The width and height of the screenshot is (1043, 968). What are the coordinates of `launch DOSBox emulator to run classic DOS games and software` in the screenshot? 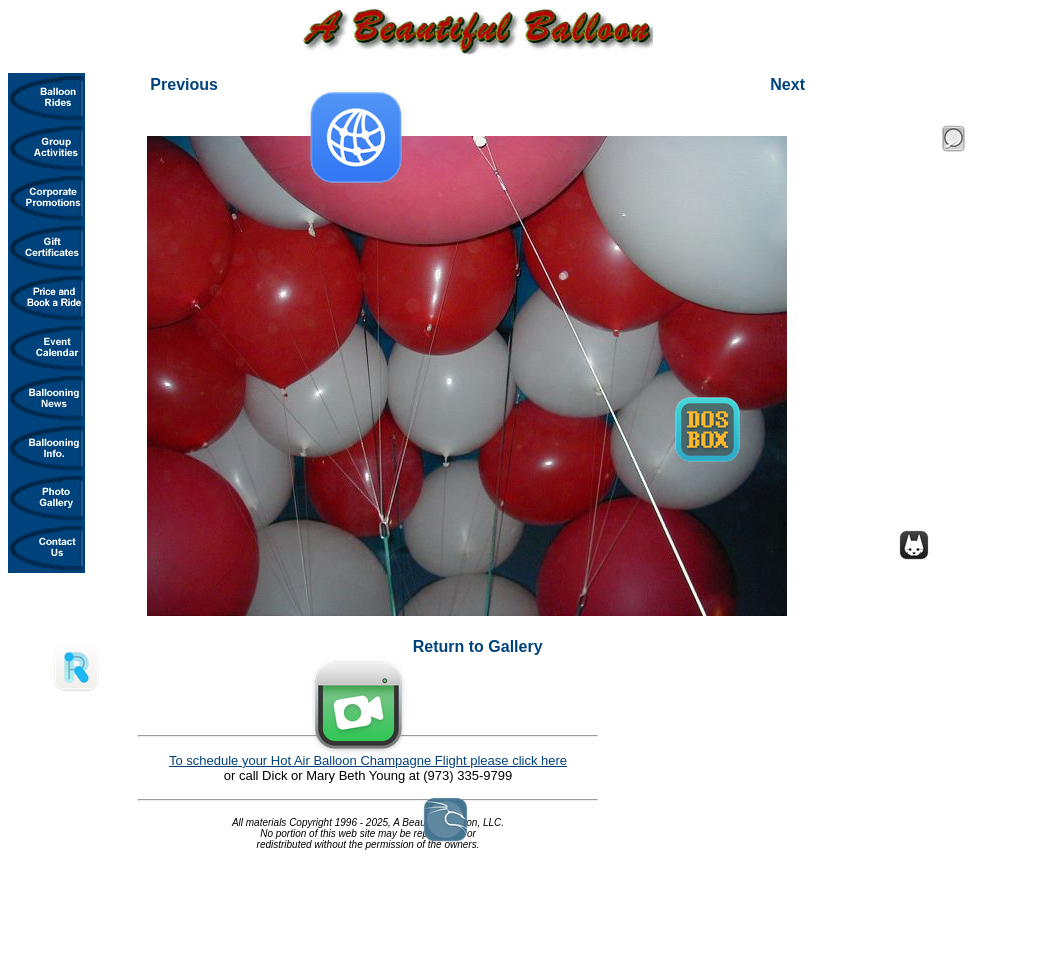 It's located at (707, 429).